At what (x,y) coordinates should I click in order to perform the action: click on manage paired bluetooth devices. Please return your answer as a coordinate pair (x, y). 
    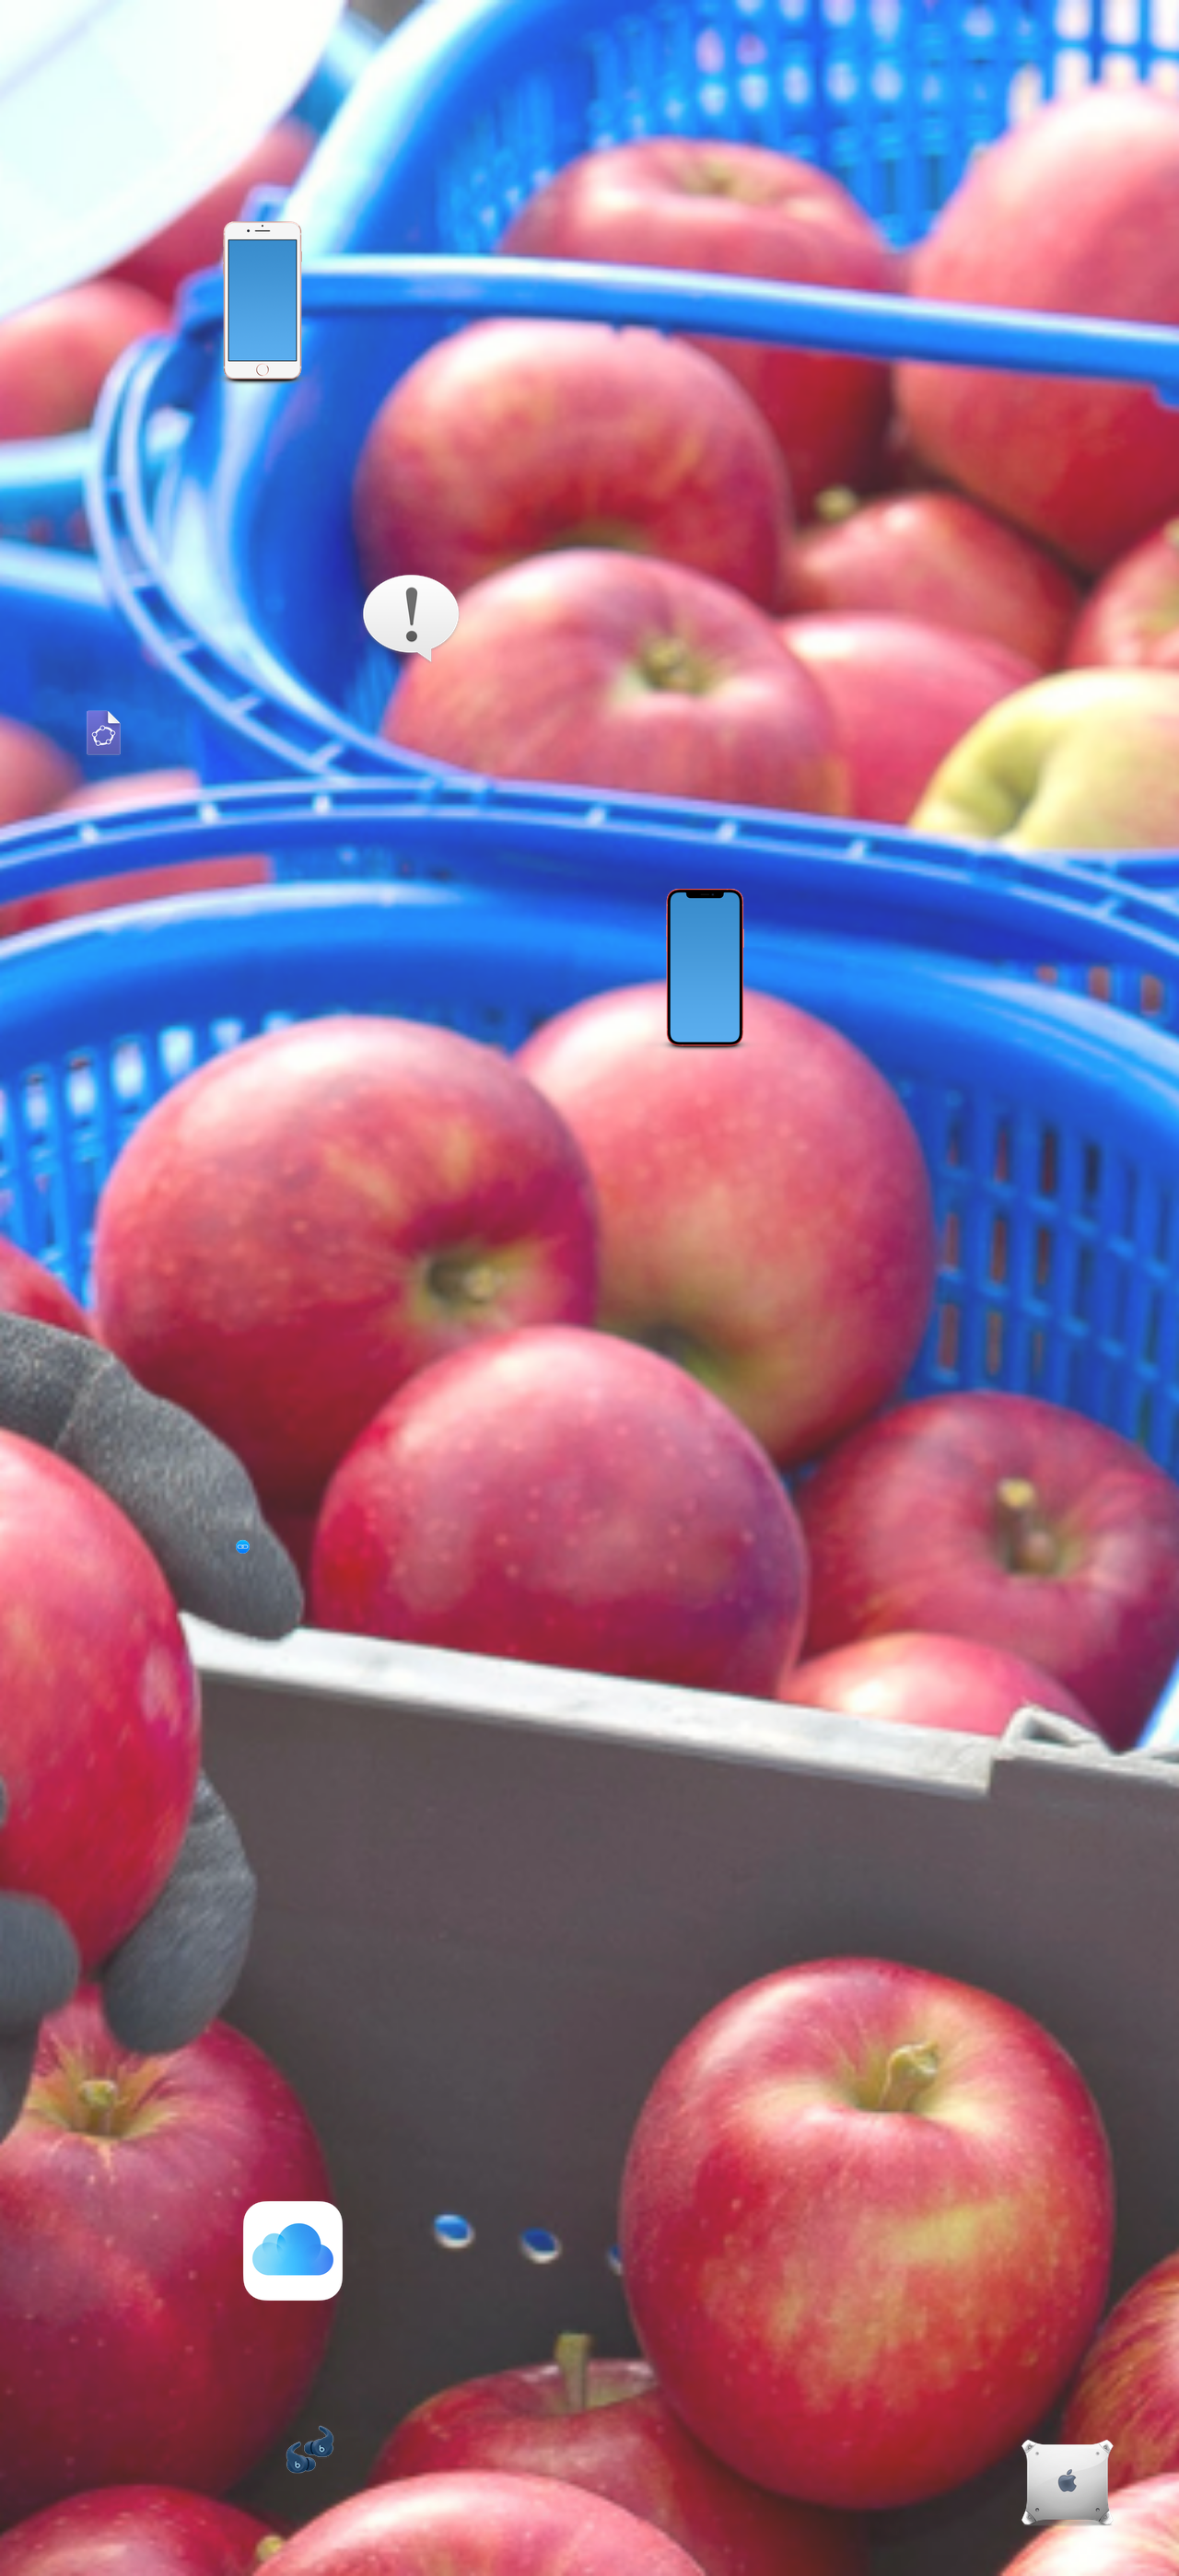
    Looking at the image, I should click on (242, 1546).